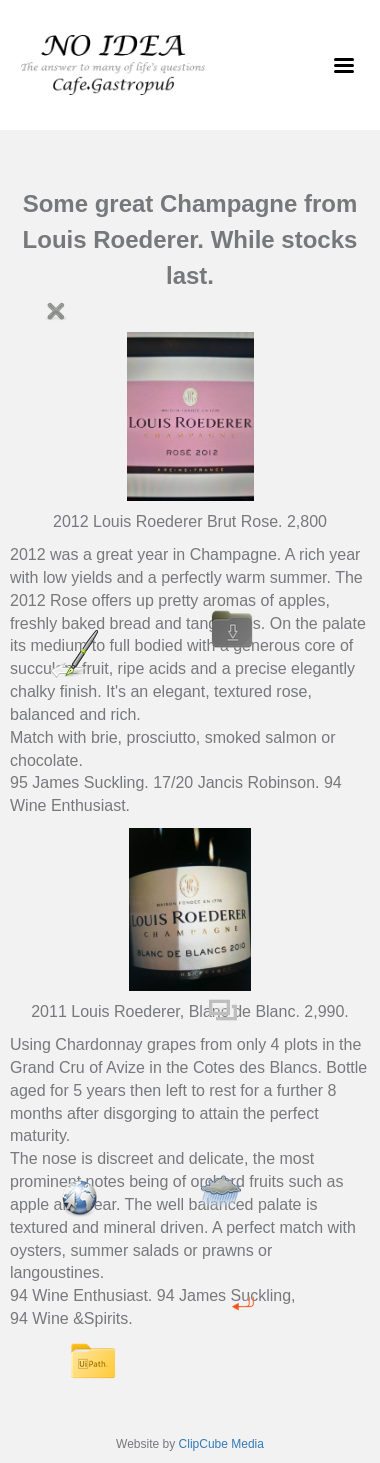  What do you see at coordinates (74, 654) in the screenshot?
I see `switch text direction to right-to-left` at bounding box center [74, 654].